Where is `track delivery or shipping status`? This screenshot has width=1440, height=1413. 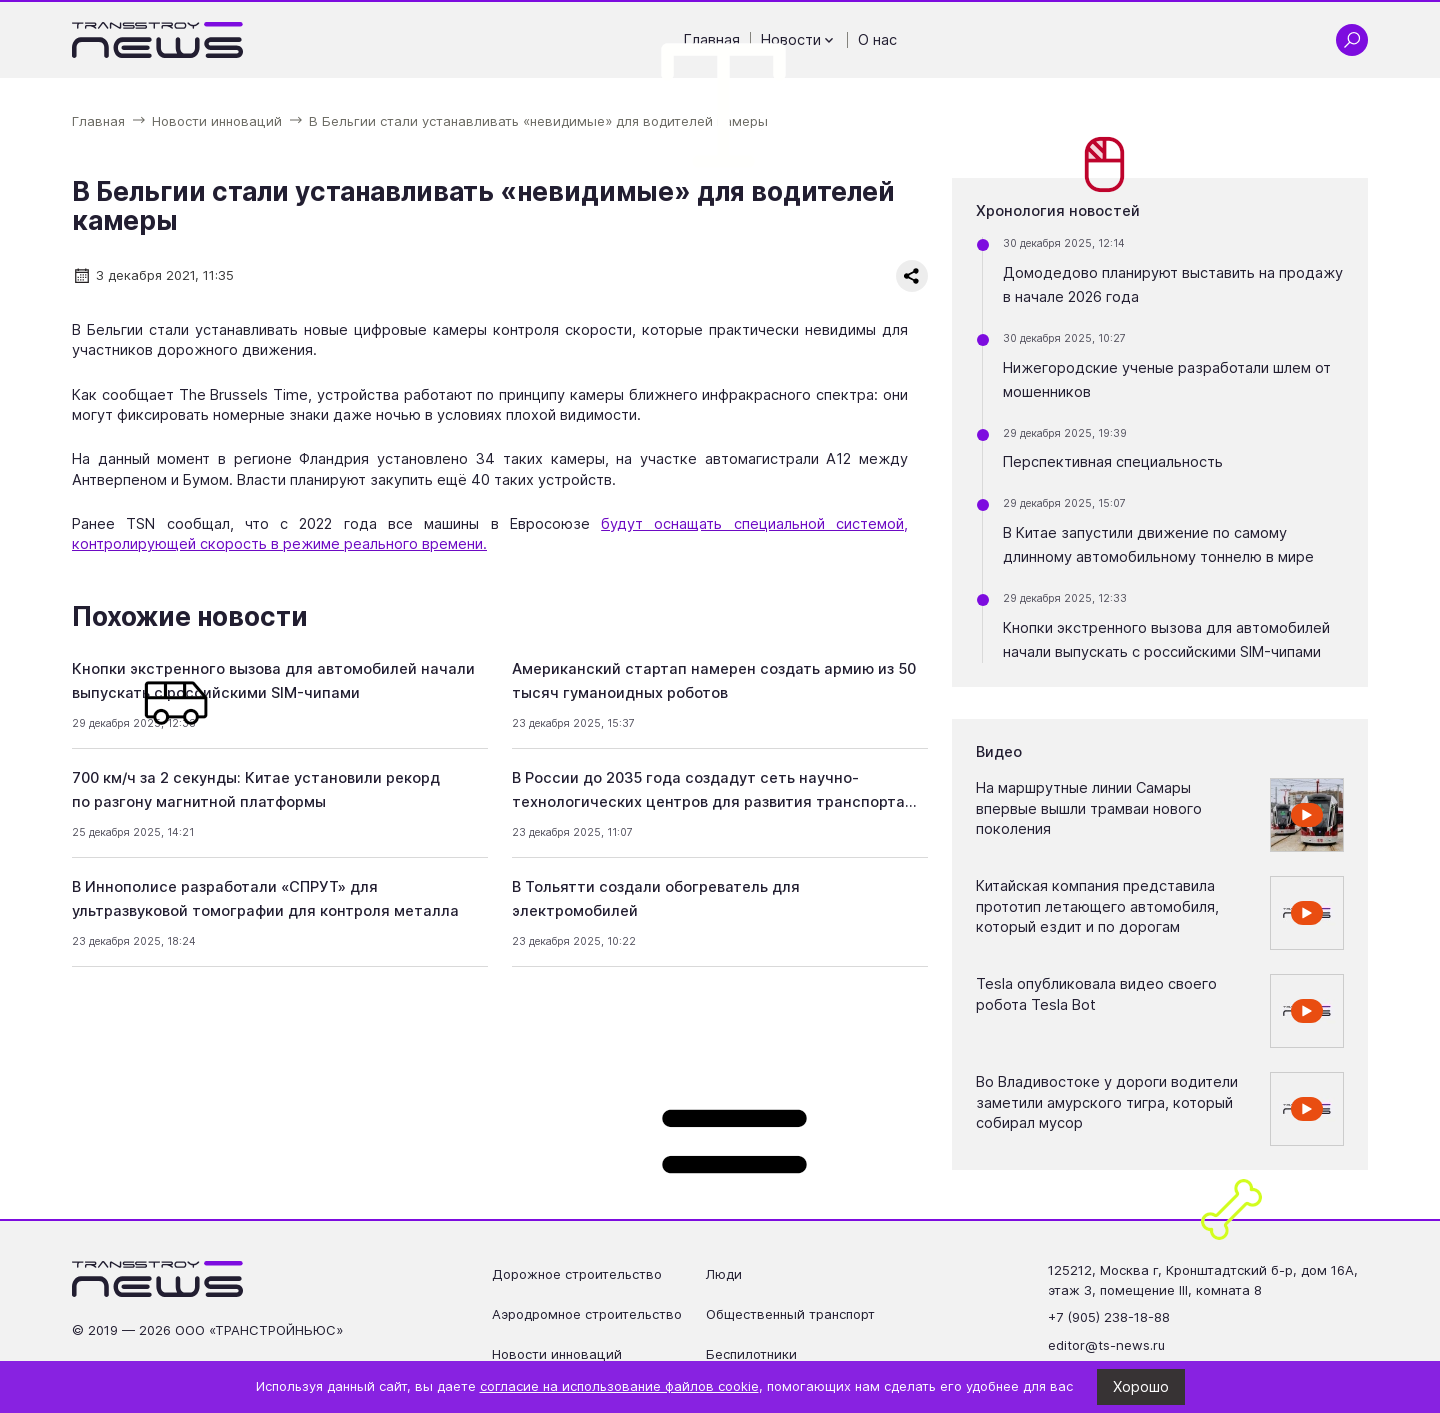 track delivery or shipping status is located at coordinates (174, 702).